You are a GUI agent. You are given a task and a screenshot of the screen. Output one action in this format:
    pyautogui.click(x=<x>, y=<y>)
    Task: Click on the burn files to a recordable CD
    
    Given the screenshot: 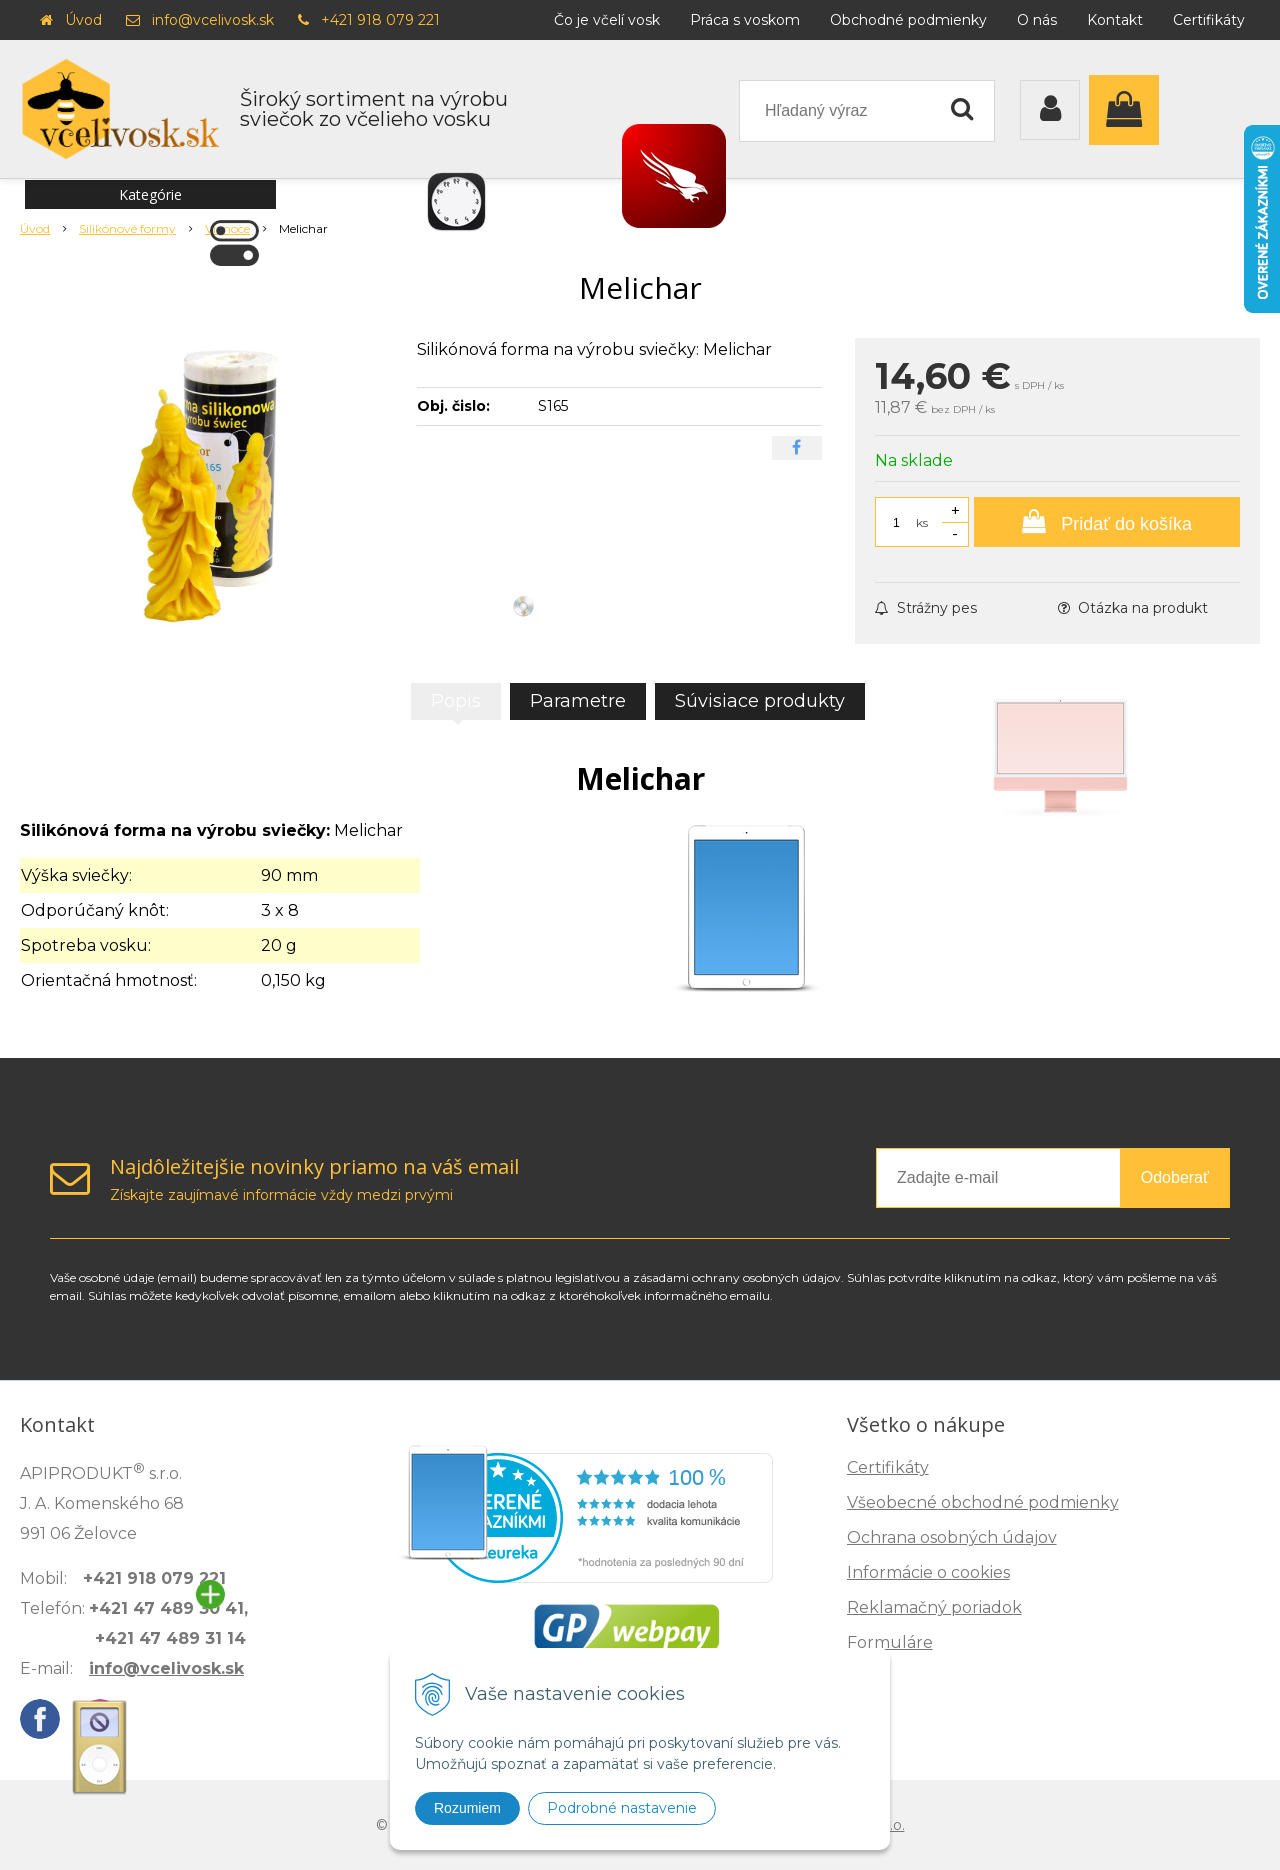 What is the action you would take?
    pyautogui.click(x=523, y=606)
    